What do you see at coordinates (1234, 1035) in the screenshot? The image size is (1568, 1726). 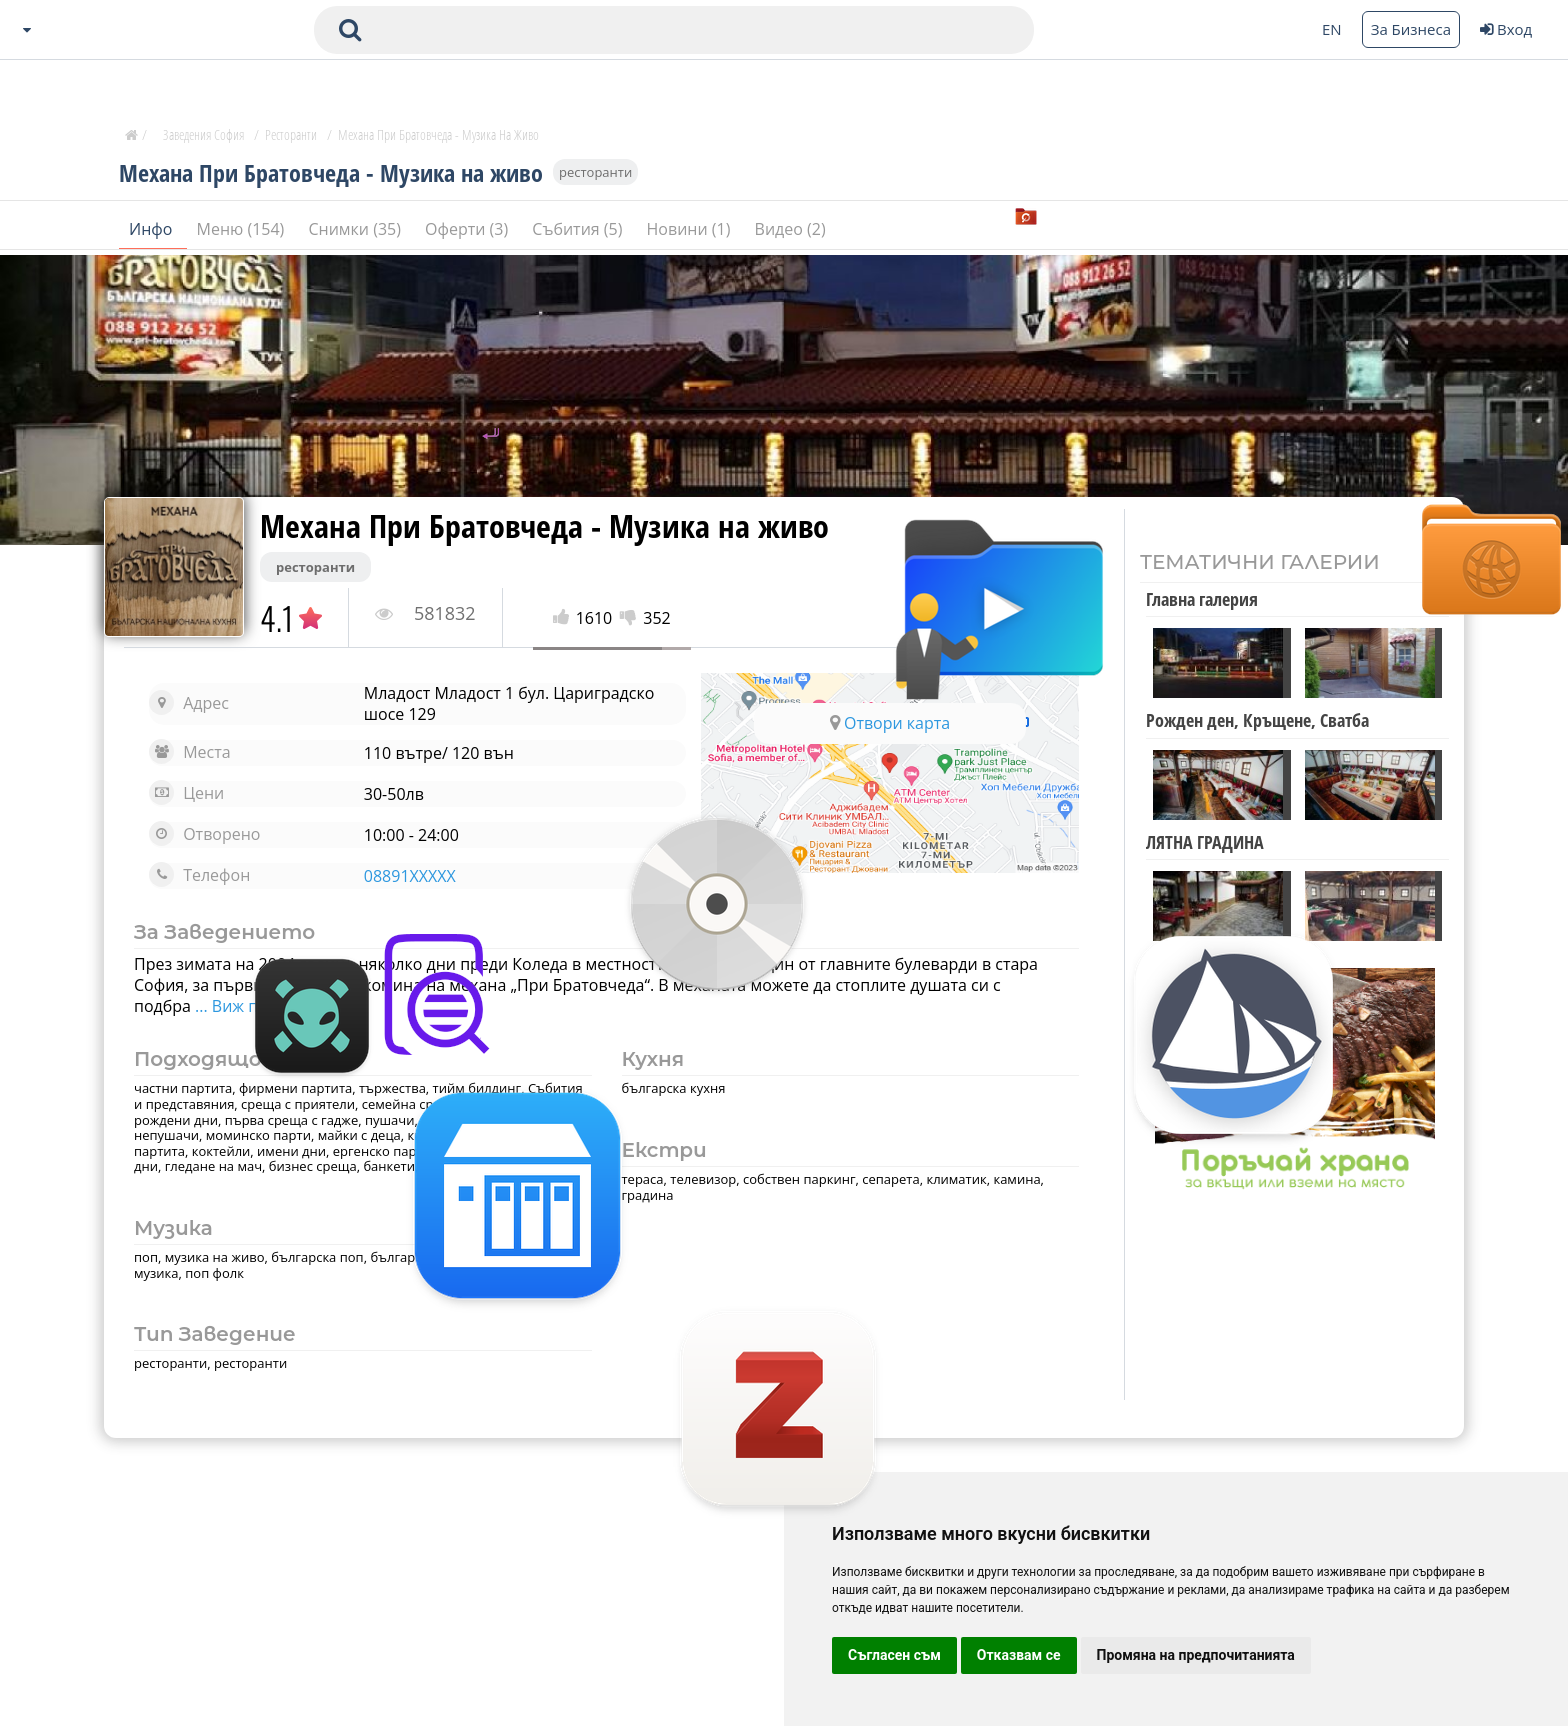 I see `open the Solus operating system app` at bounding box center [1234, 1035].